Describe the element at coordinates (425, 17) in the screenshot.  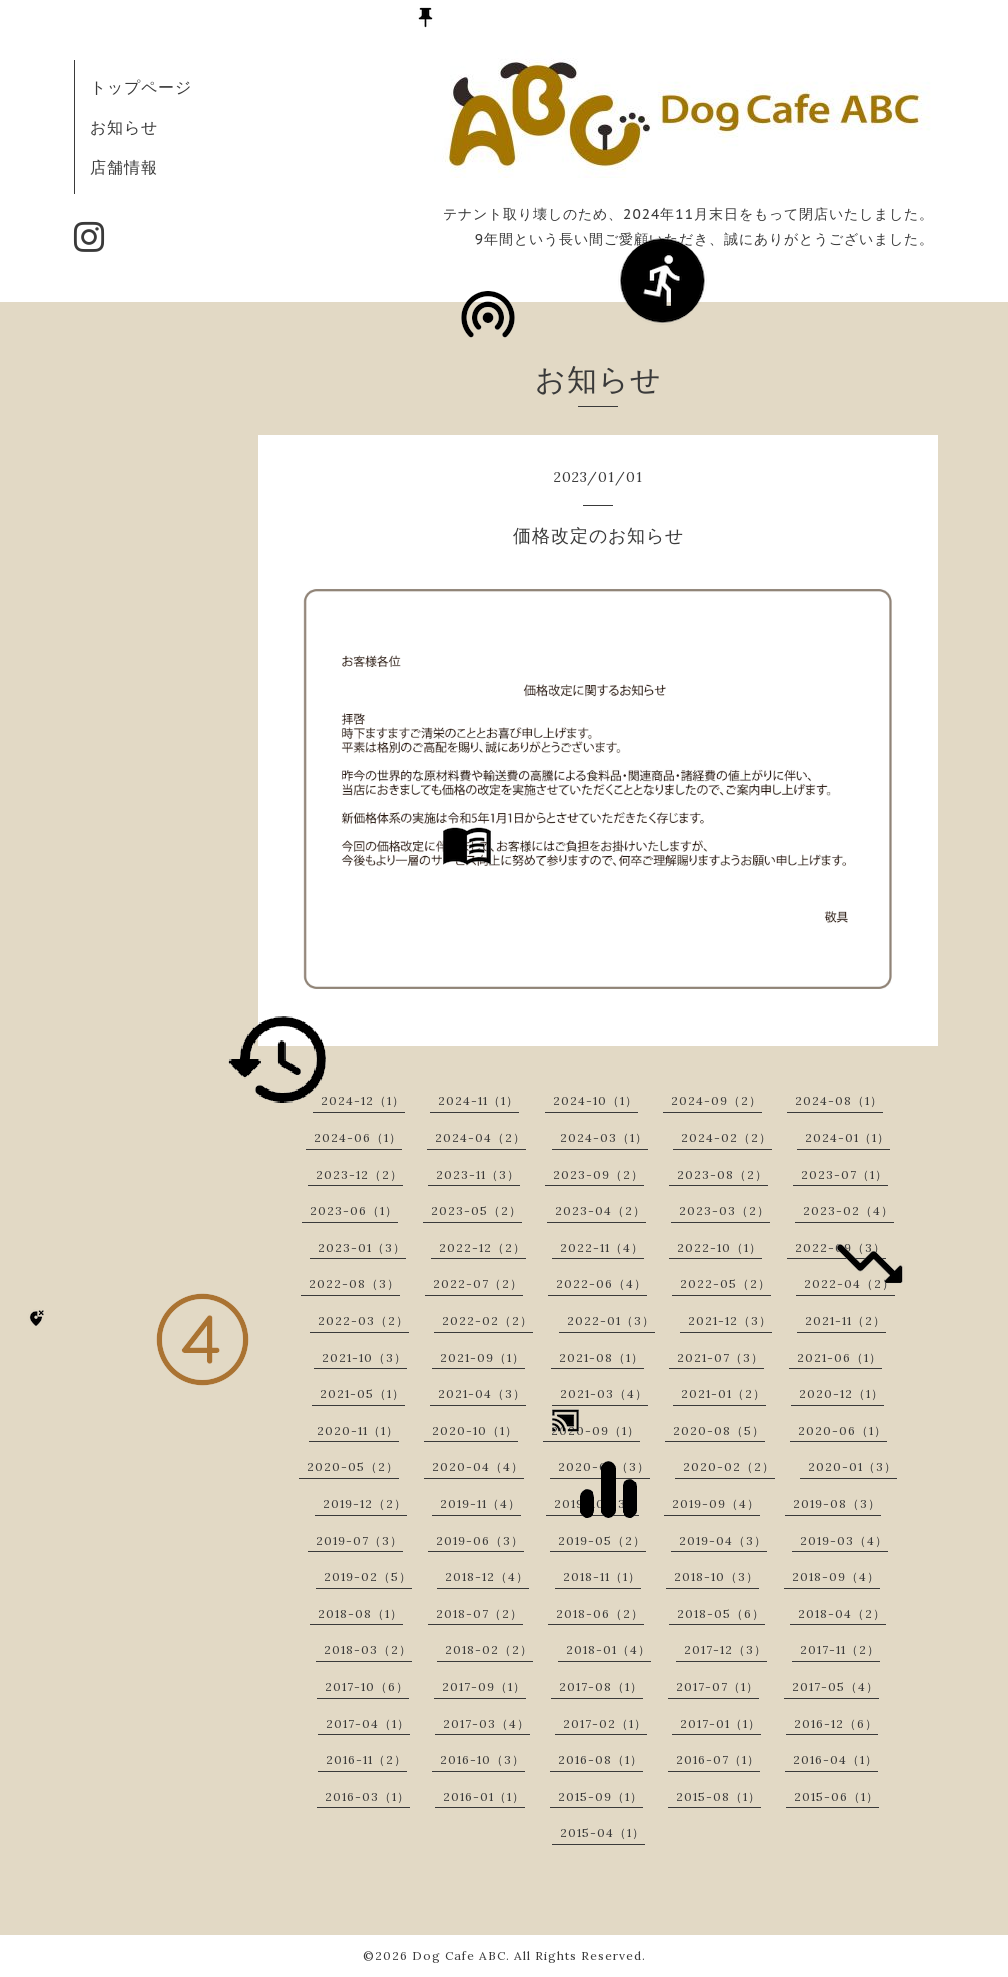
I see `pin item to keep it visible` at that location.